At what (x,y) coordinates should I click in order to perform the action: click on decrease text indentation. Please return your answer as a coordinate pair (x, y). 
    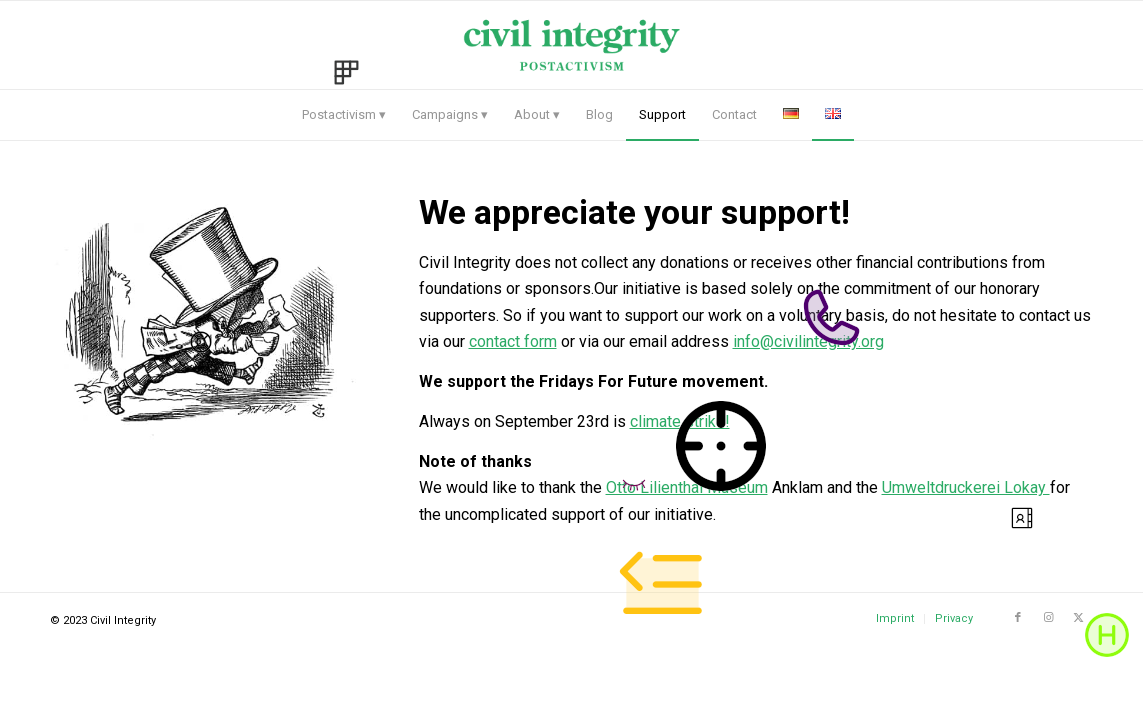
    Looking at the image, I should click on (662, 584).